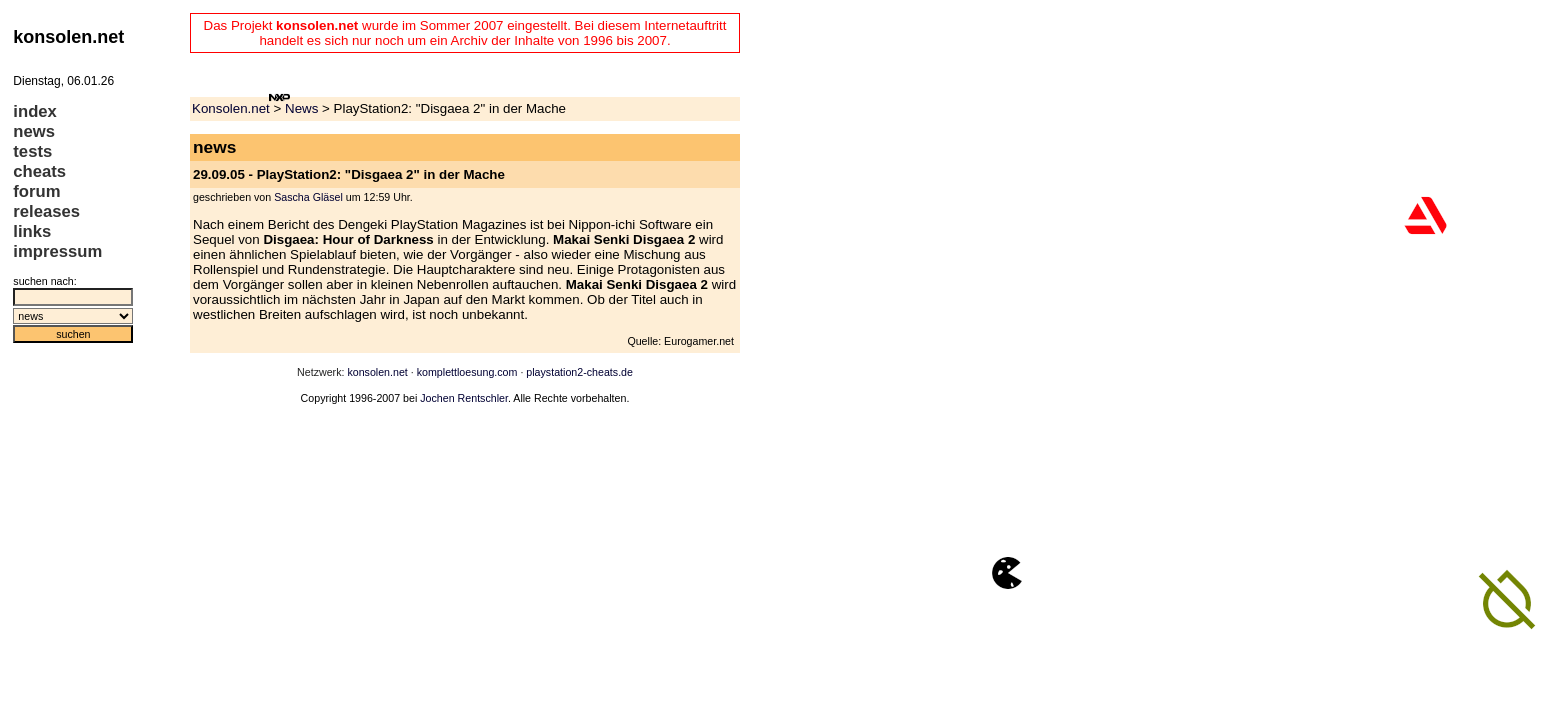 The image size is (1568, 720). What do you see at coordinates (1507, 601) in the screenshot?
I see `disable blur effect` at bounding box center [1507, 601].